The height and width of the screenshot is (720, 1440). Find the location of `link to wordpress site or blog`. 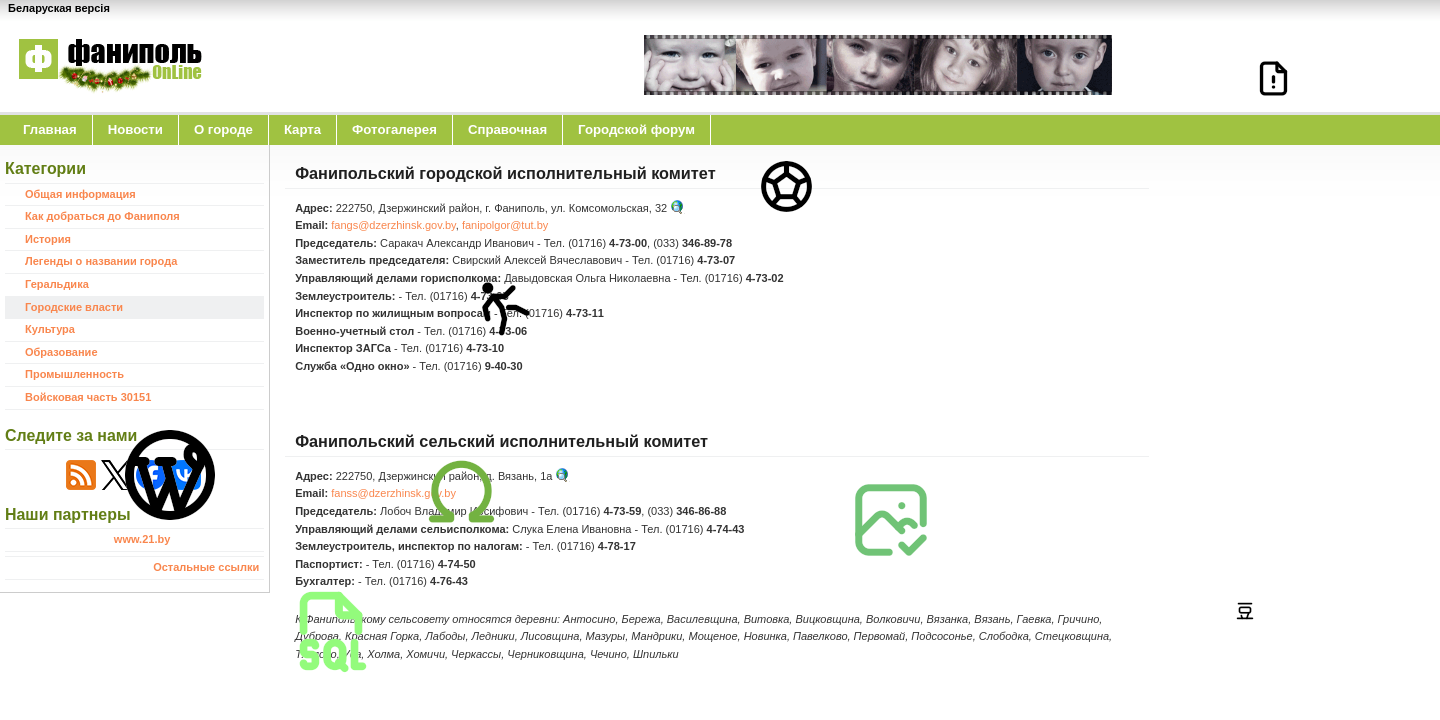

link to wordpress site or blog is located at coordinates (170, 475).